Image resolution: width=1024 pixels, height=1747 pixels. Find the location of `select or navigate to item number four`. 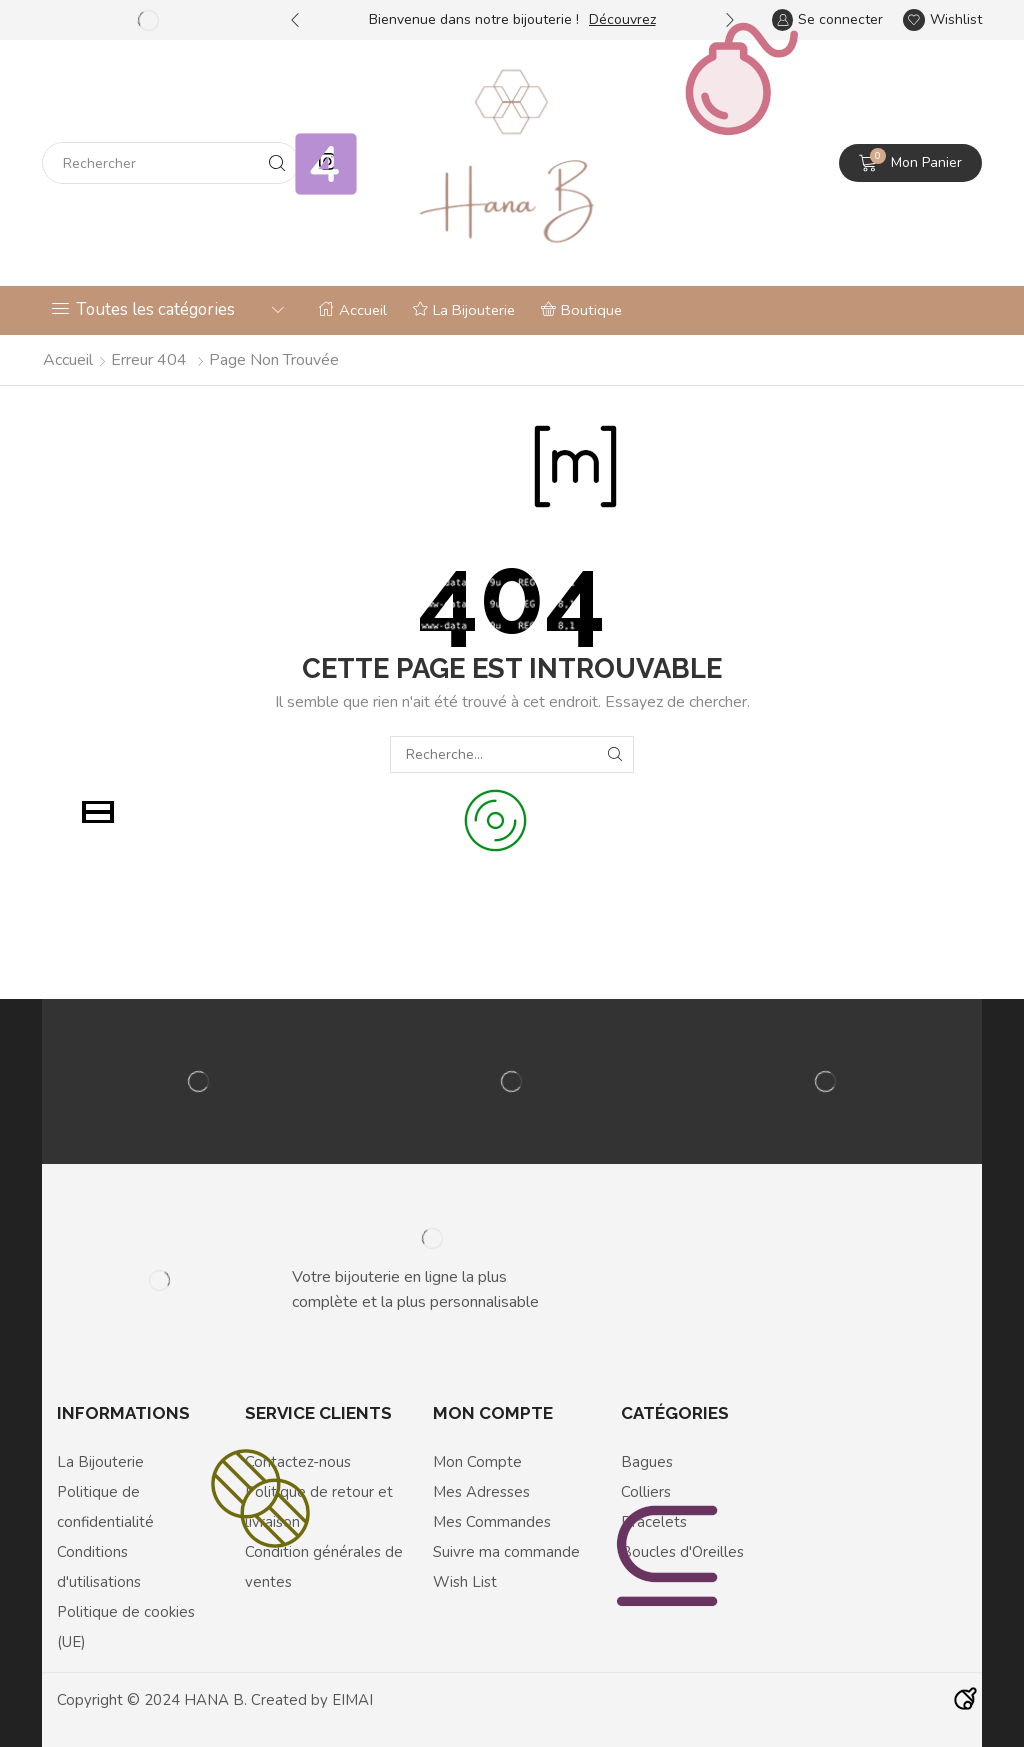

select or navigate to item number four is located at coordinates (326, 164).